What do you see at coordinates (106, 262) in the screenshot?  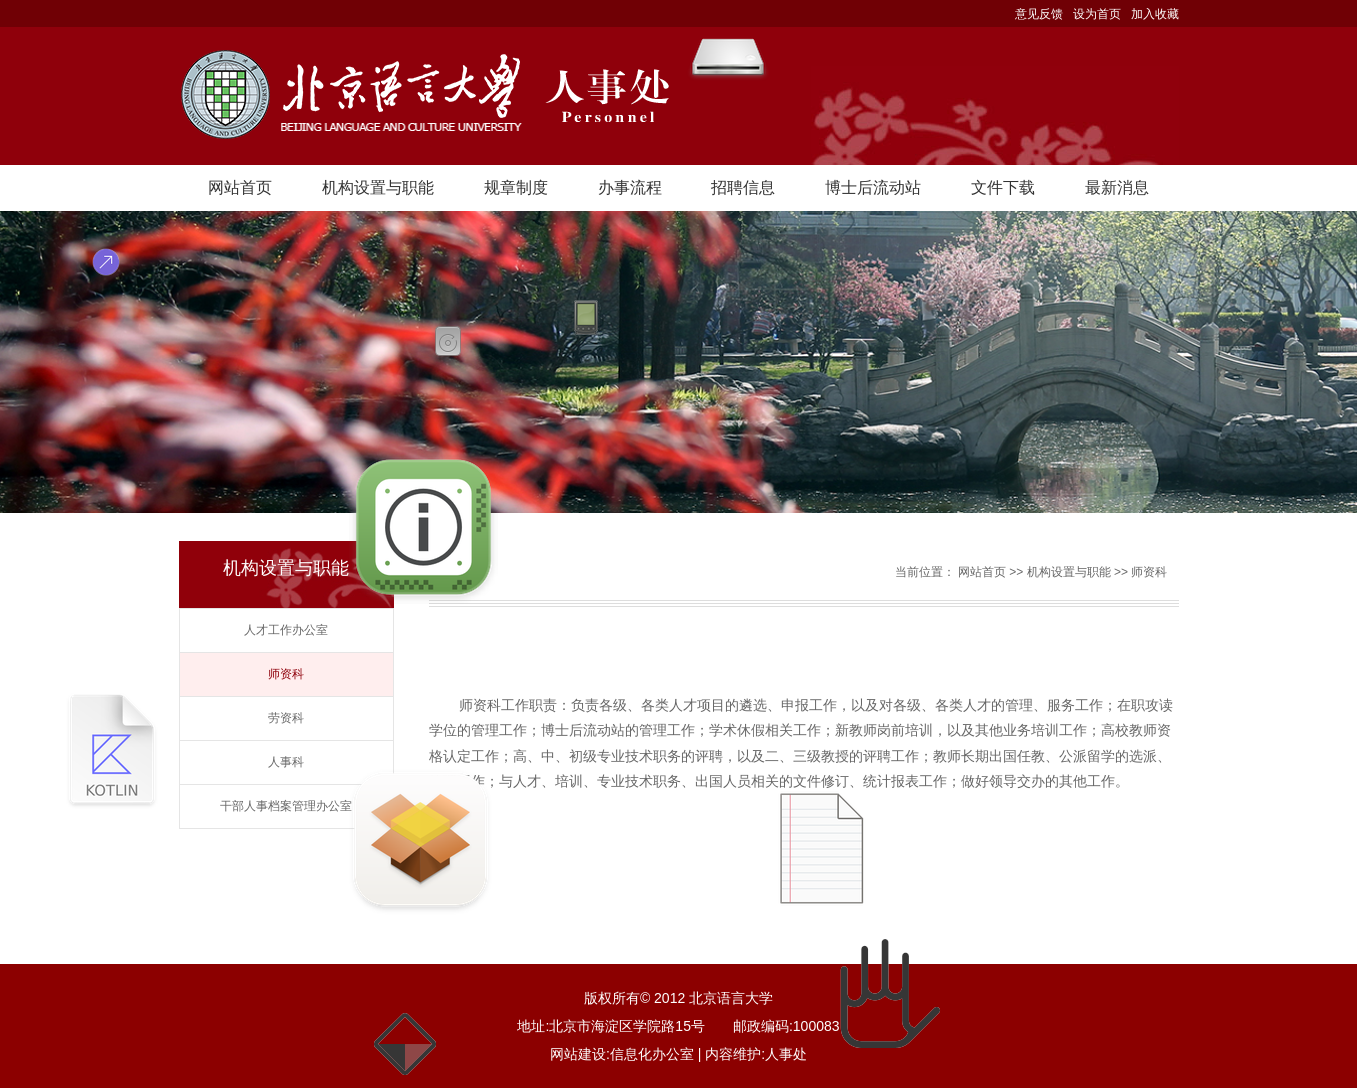 I see `indicates a symbolic link or shortcut to another file` at bounding box center [106, 262].